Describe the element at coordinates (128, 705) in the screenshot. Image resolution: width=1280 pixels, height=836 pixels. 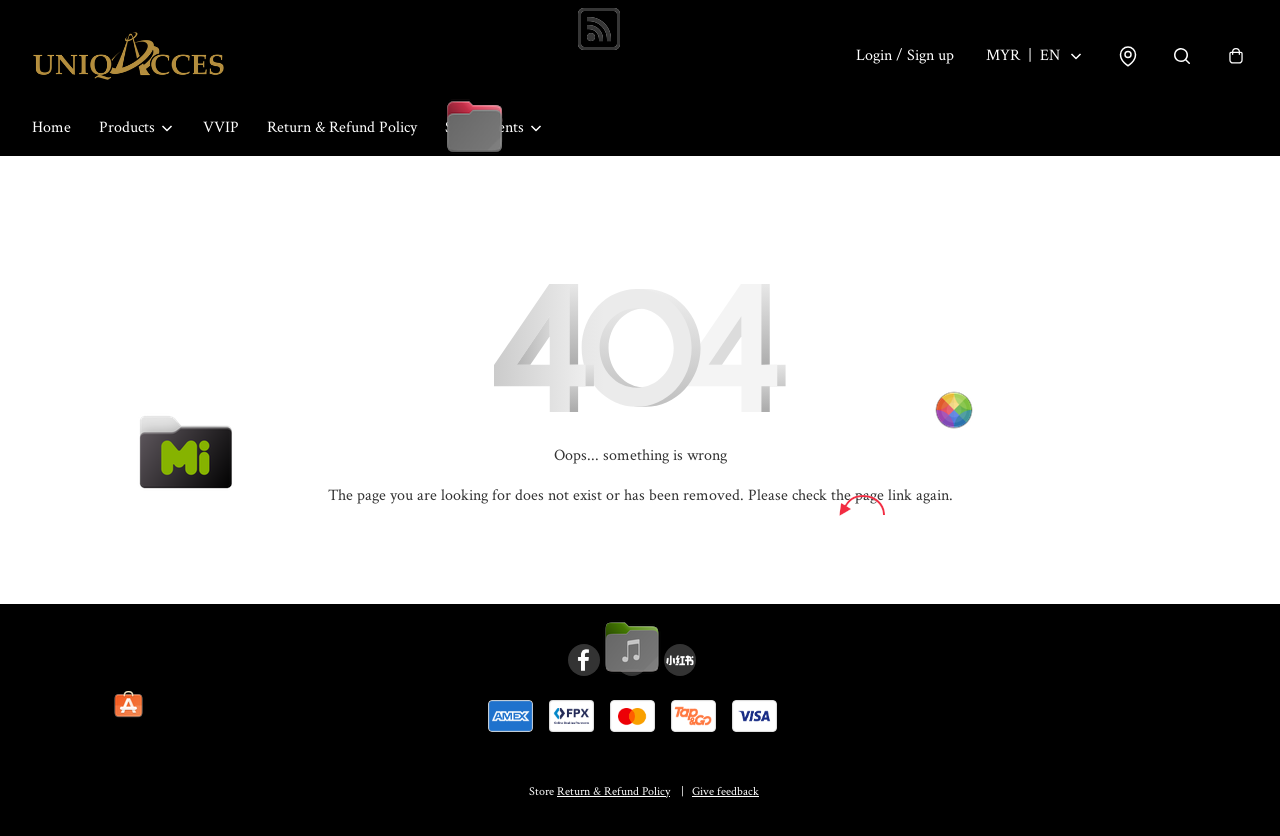
I see `open the software center to browse and install apps` at that location.